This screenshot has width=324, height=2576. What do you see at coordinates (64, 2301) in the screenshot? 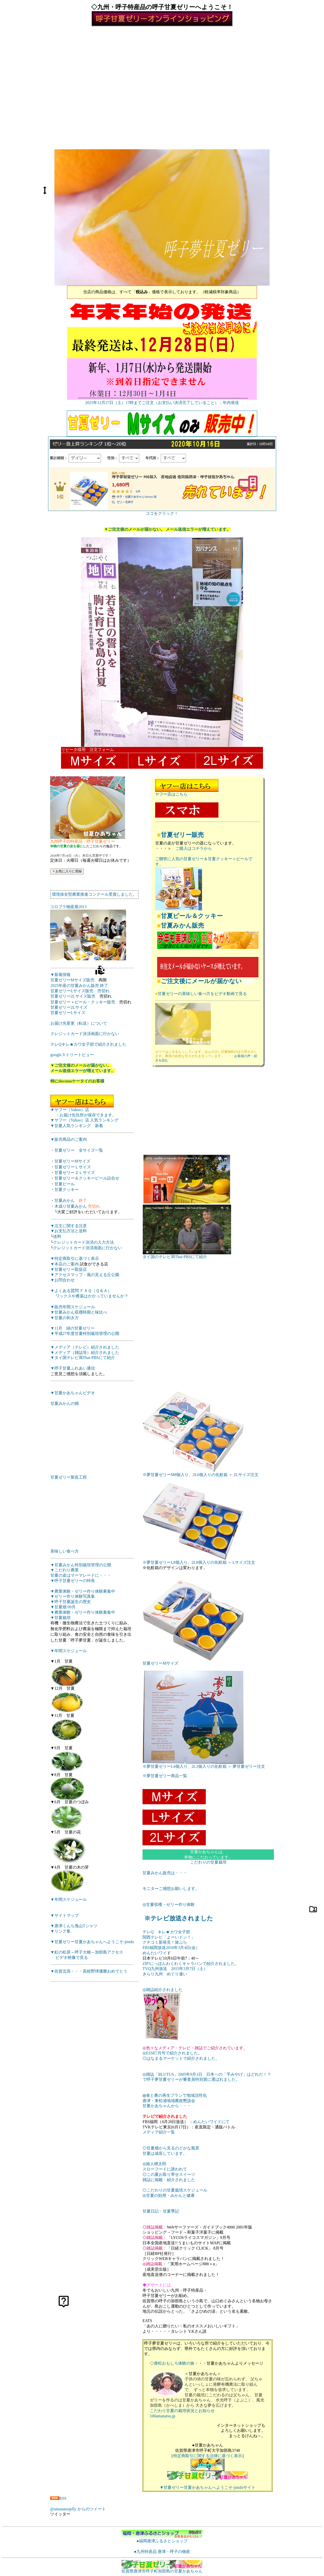
I see `access live help or support chat` at bounding box center [64, 2301].